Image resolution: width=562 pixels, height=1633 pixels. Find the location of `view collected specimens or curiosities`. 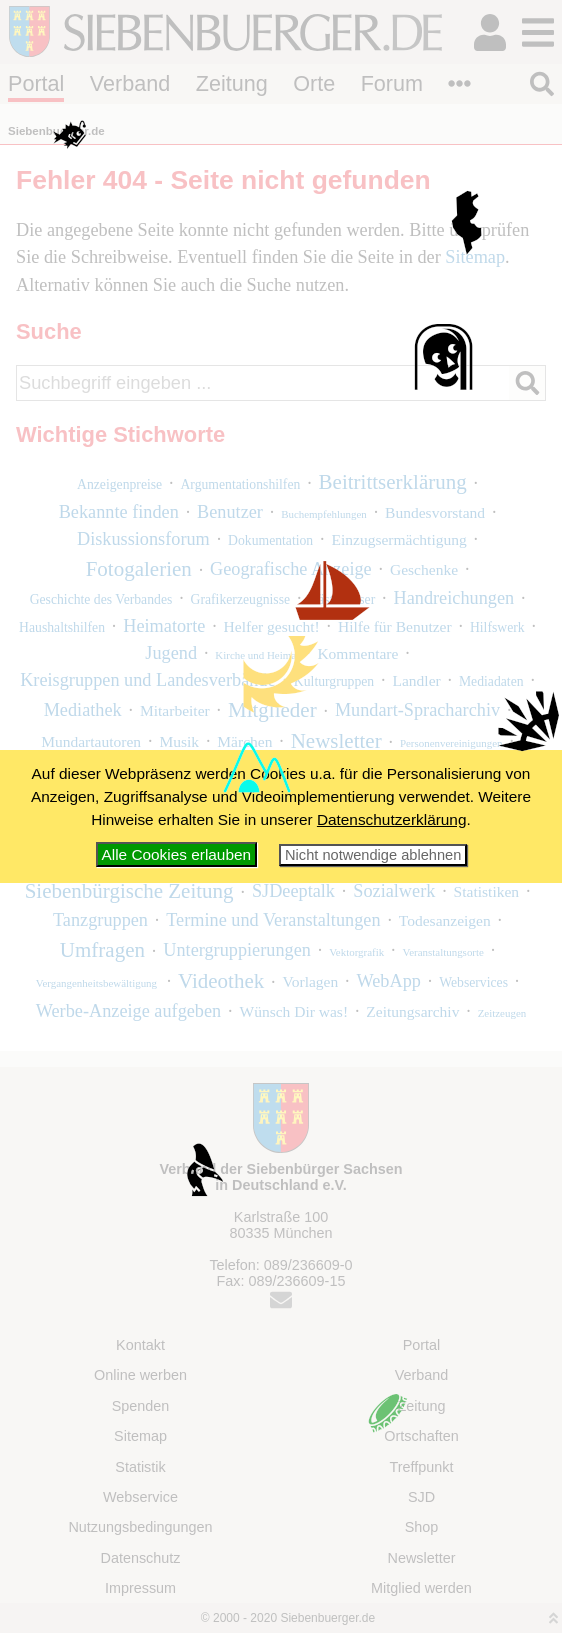

view collected specimens or curiosities is located at coordinates (444, 357).